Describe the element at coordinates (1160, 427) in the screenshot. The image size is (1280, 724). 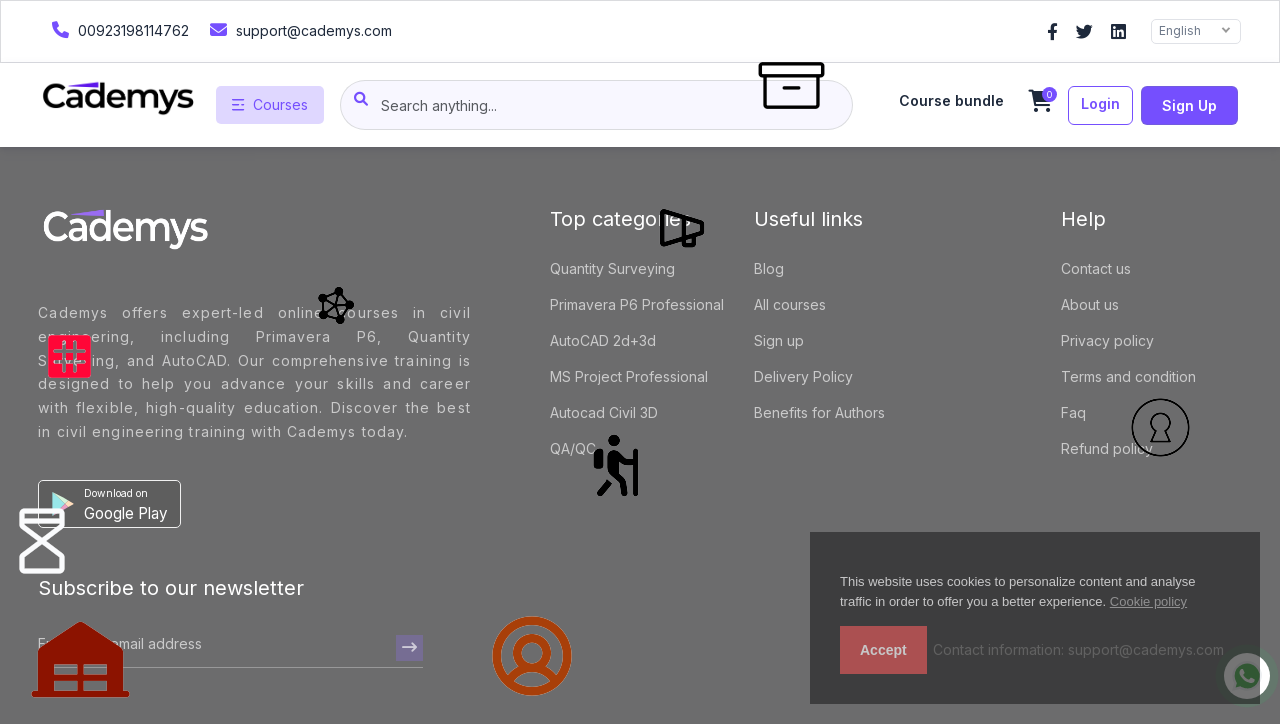
I see `access security or privacy settings` at that location.